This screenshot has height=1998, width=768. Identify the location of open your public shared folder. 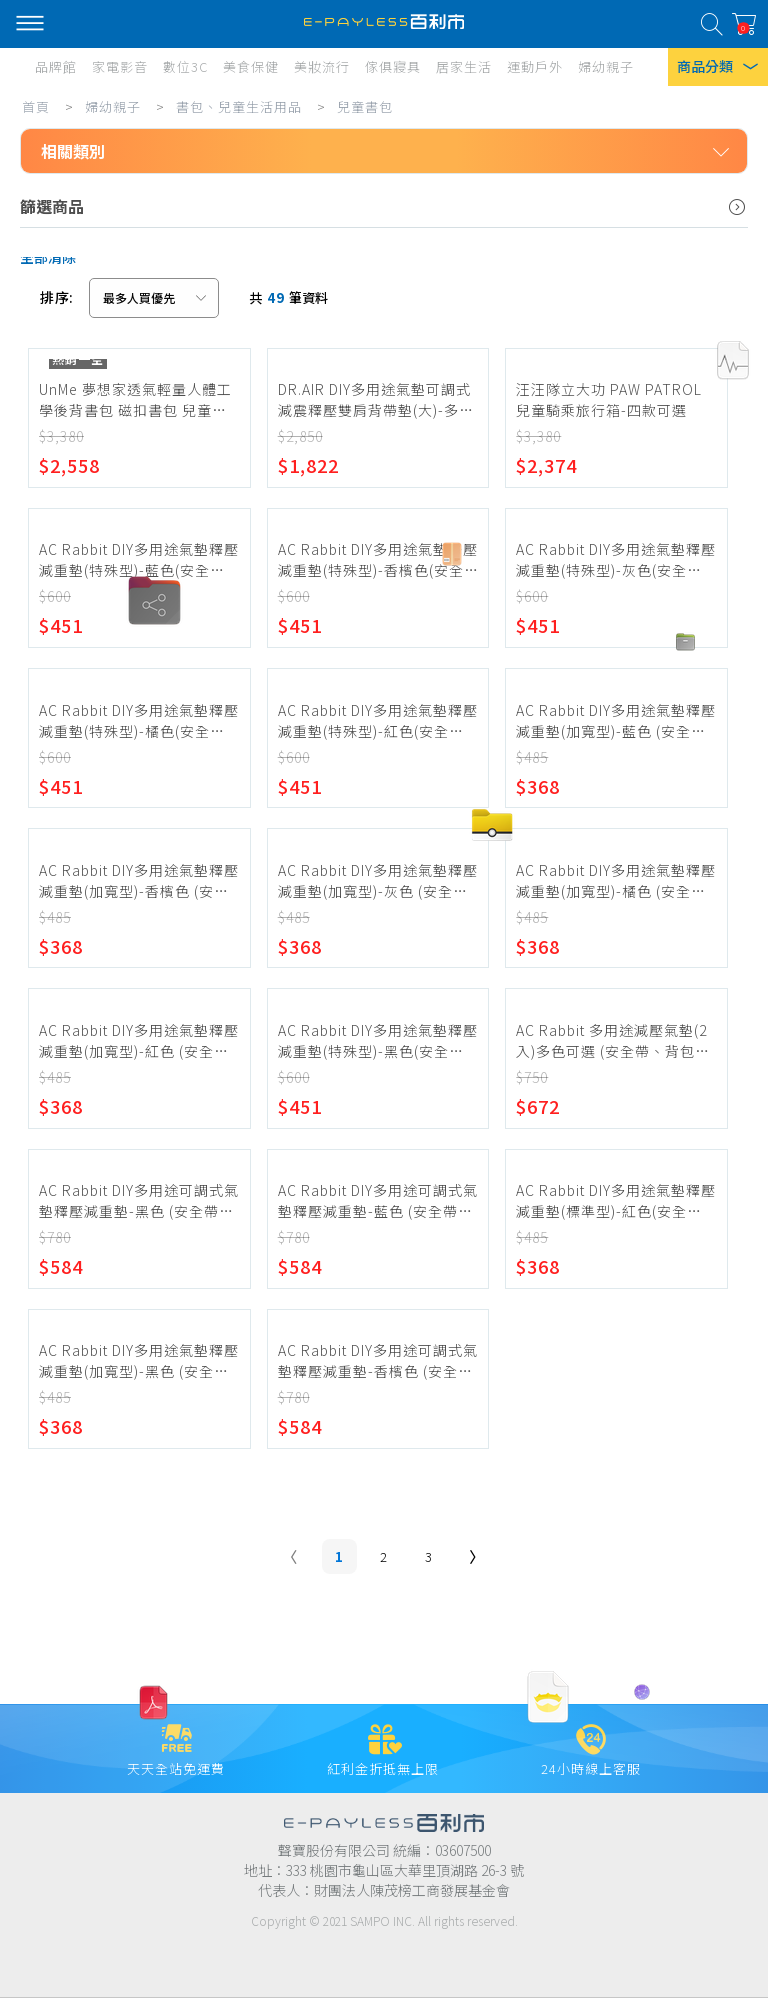
(154, 600).